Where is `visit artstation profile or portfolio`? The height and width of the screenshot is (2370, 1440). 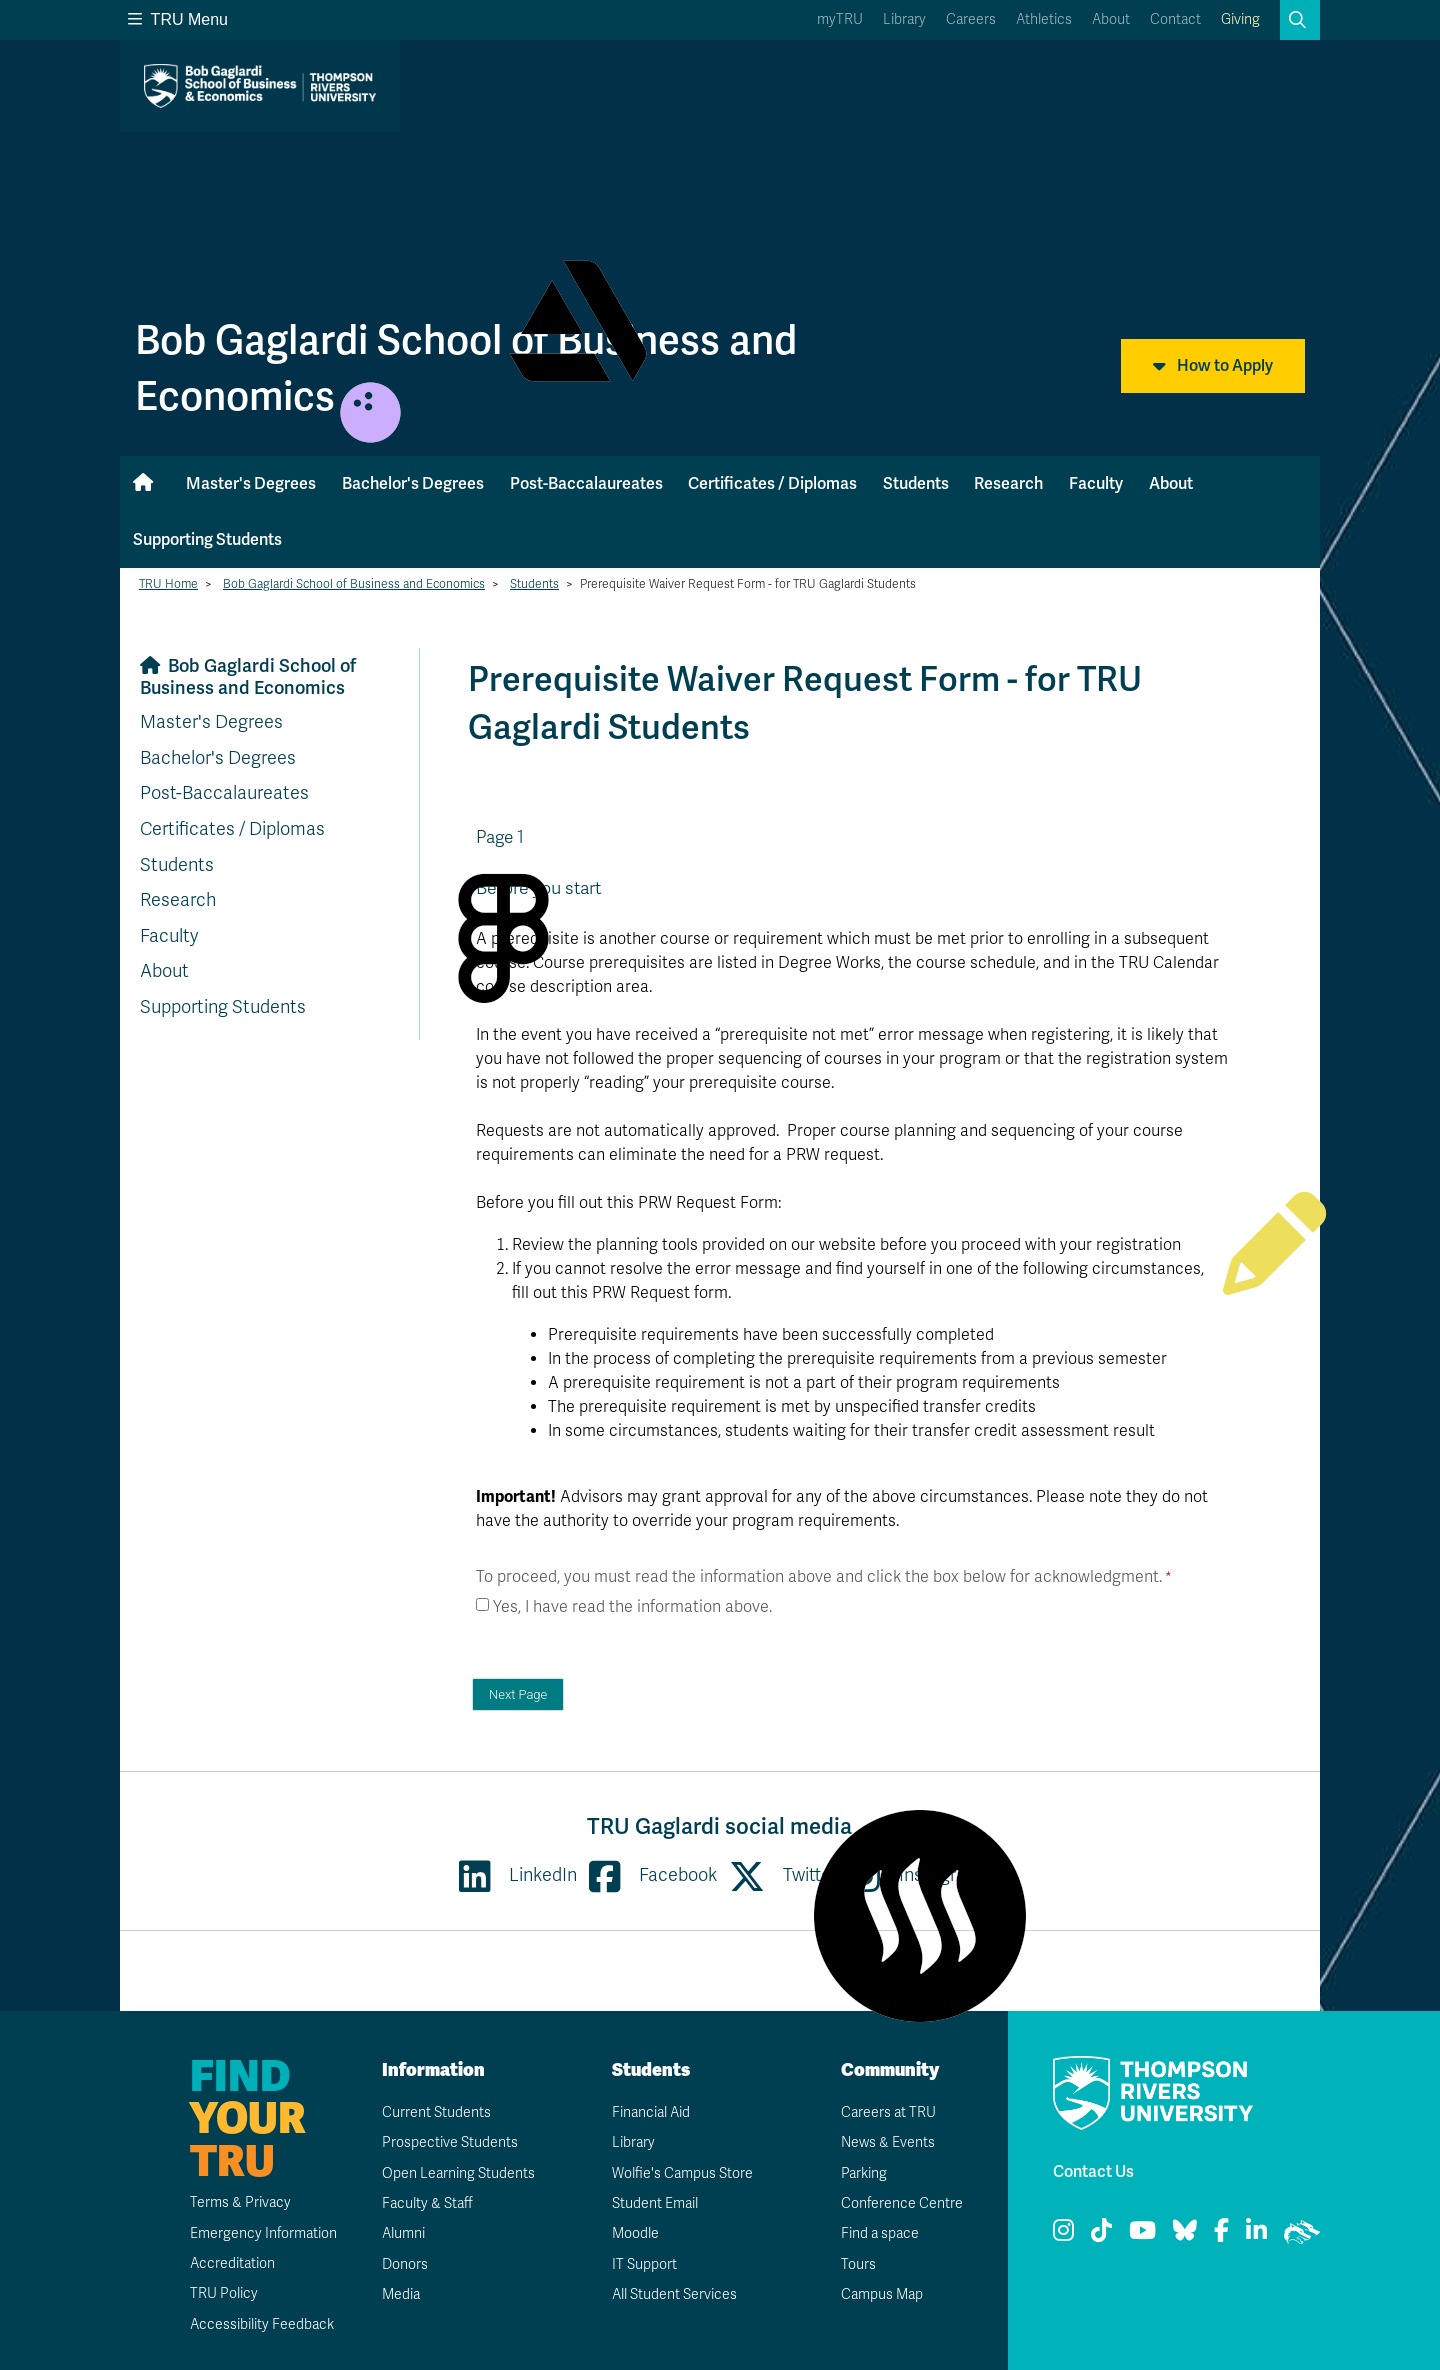 visit artstation profile or portfolio is located at coordinates (578, 321).